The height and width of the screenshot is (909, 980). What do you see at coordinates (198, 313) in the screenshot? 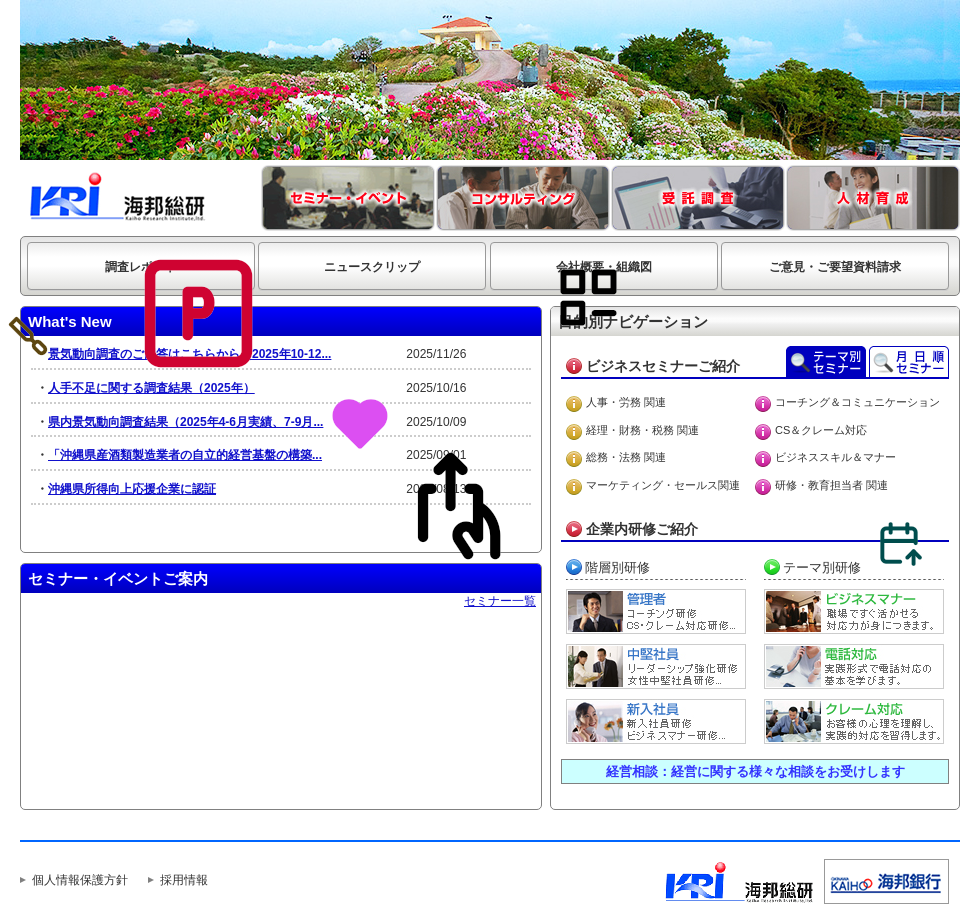
I see `find nearby parking locations` at bounding box center [198, 313].